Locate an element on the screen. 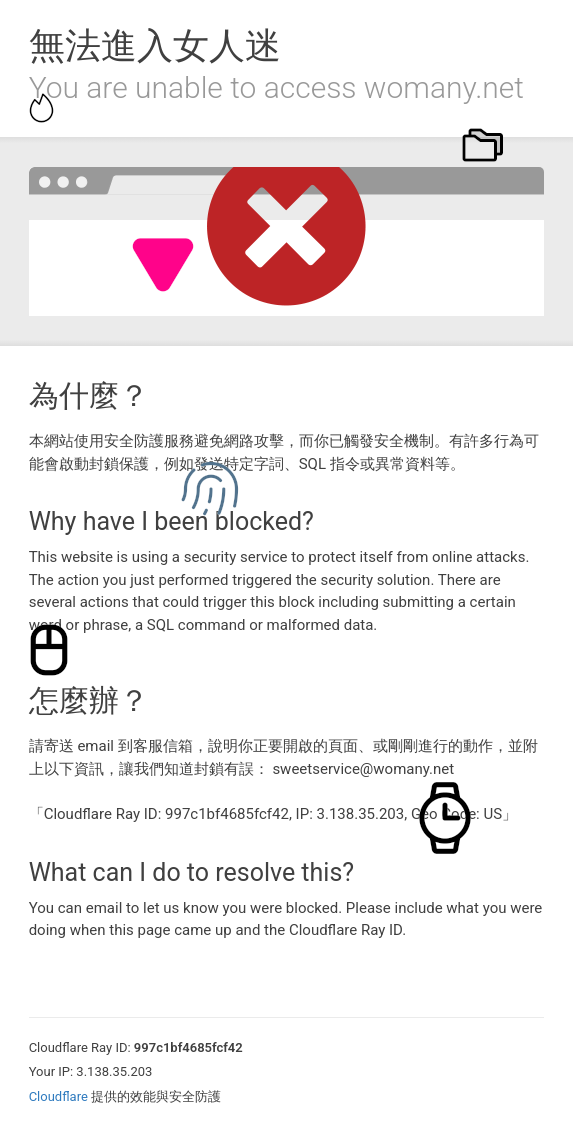 The image size is (573, 1131). expand dropdown menu is located at coordinates (163, 263).